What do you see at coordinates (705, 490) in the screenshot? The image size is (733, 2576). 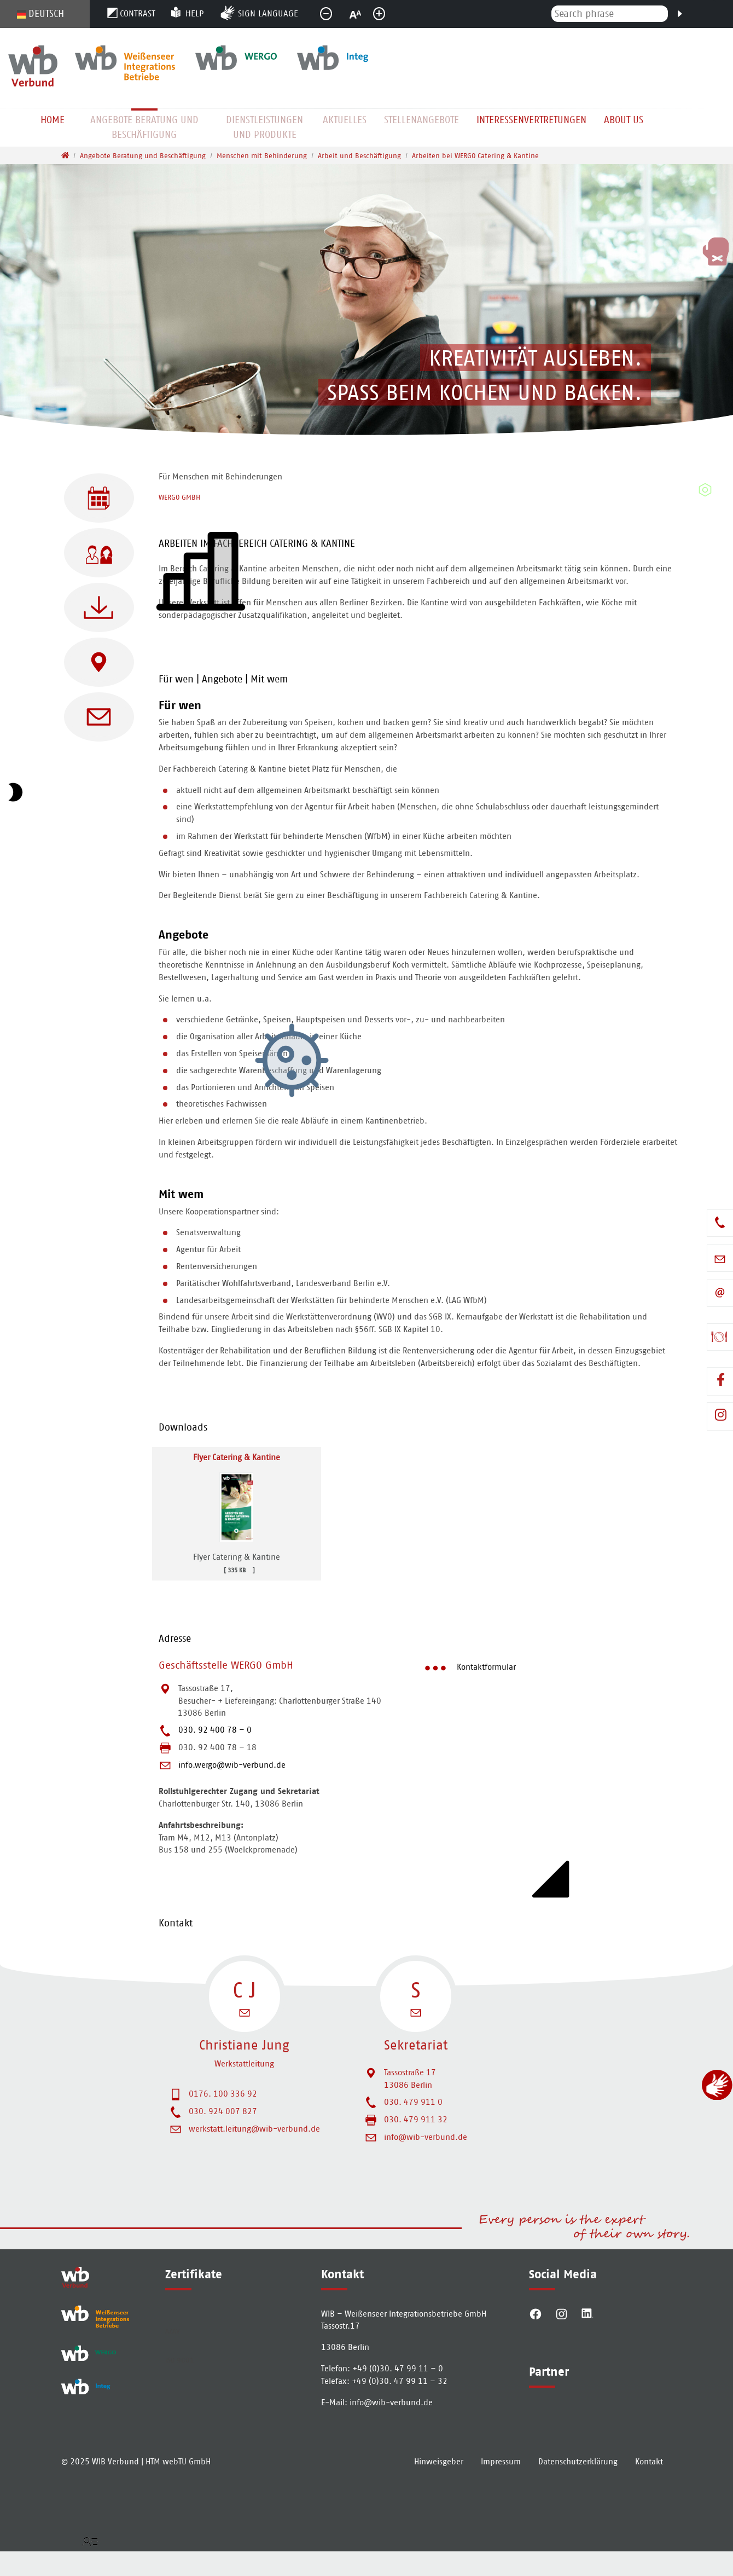 I see `access hardware or mechanical settings` at bounding box center [705, 490].